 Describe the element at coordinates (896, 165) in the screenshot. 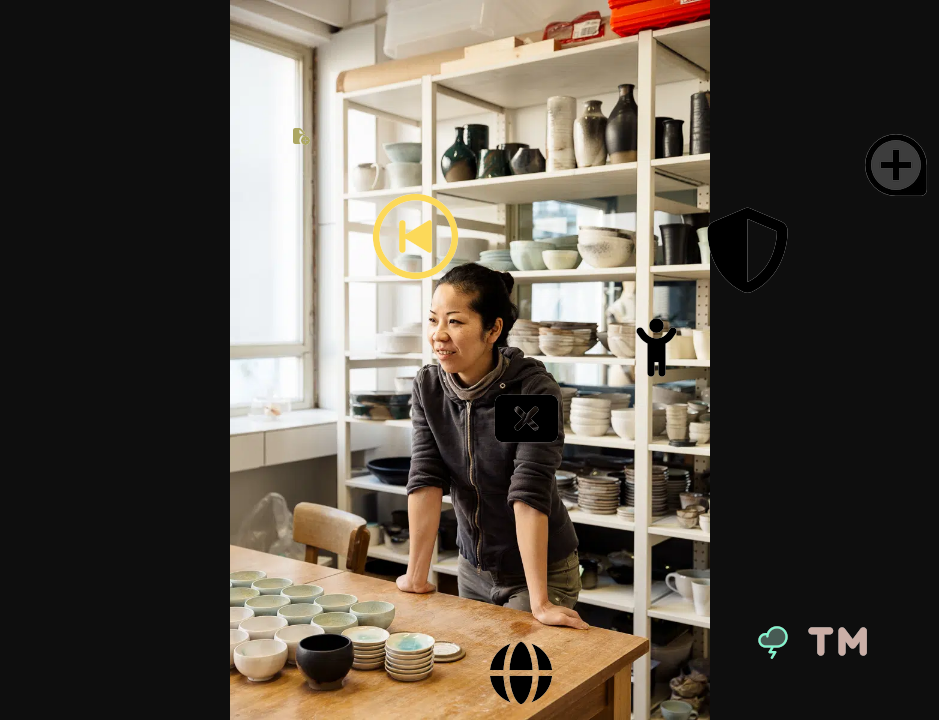

I see `add a new image or photo` at that location.